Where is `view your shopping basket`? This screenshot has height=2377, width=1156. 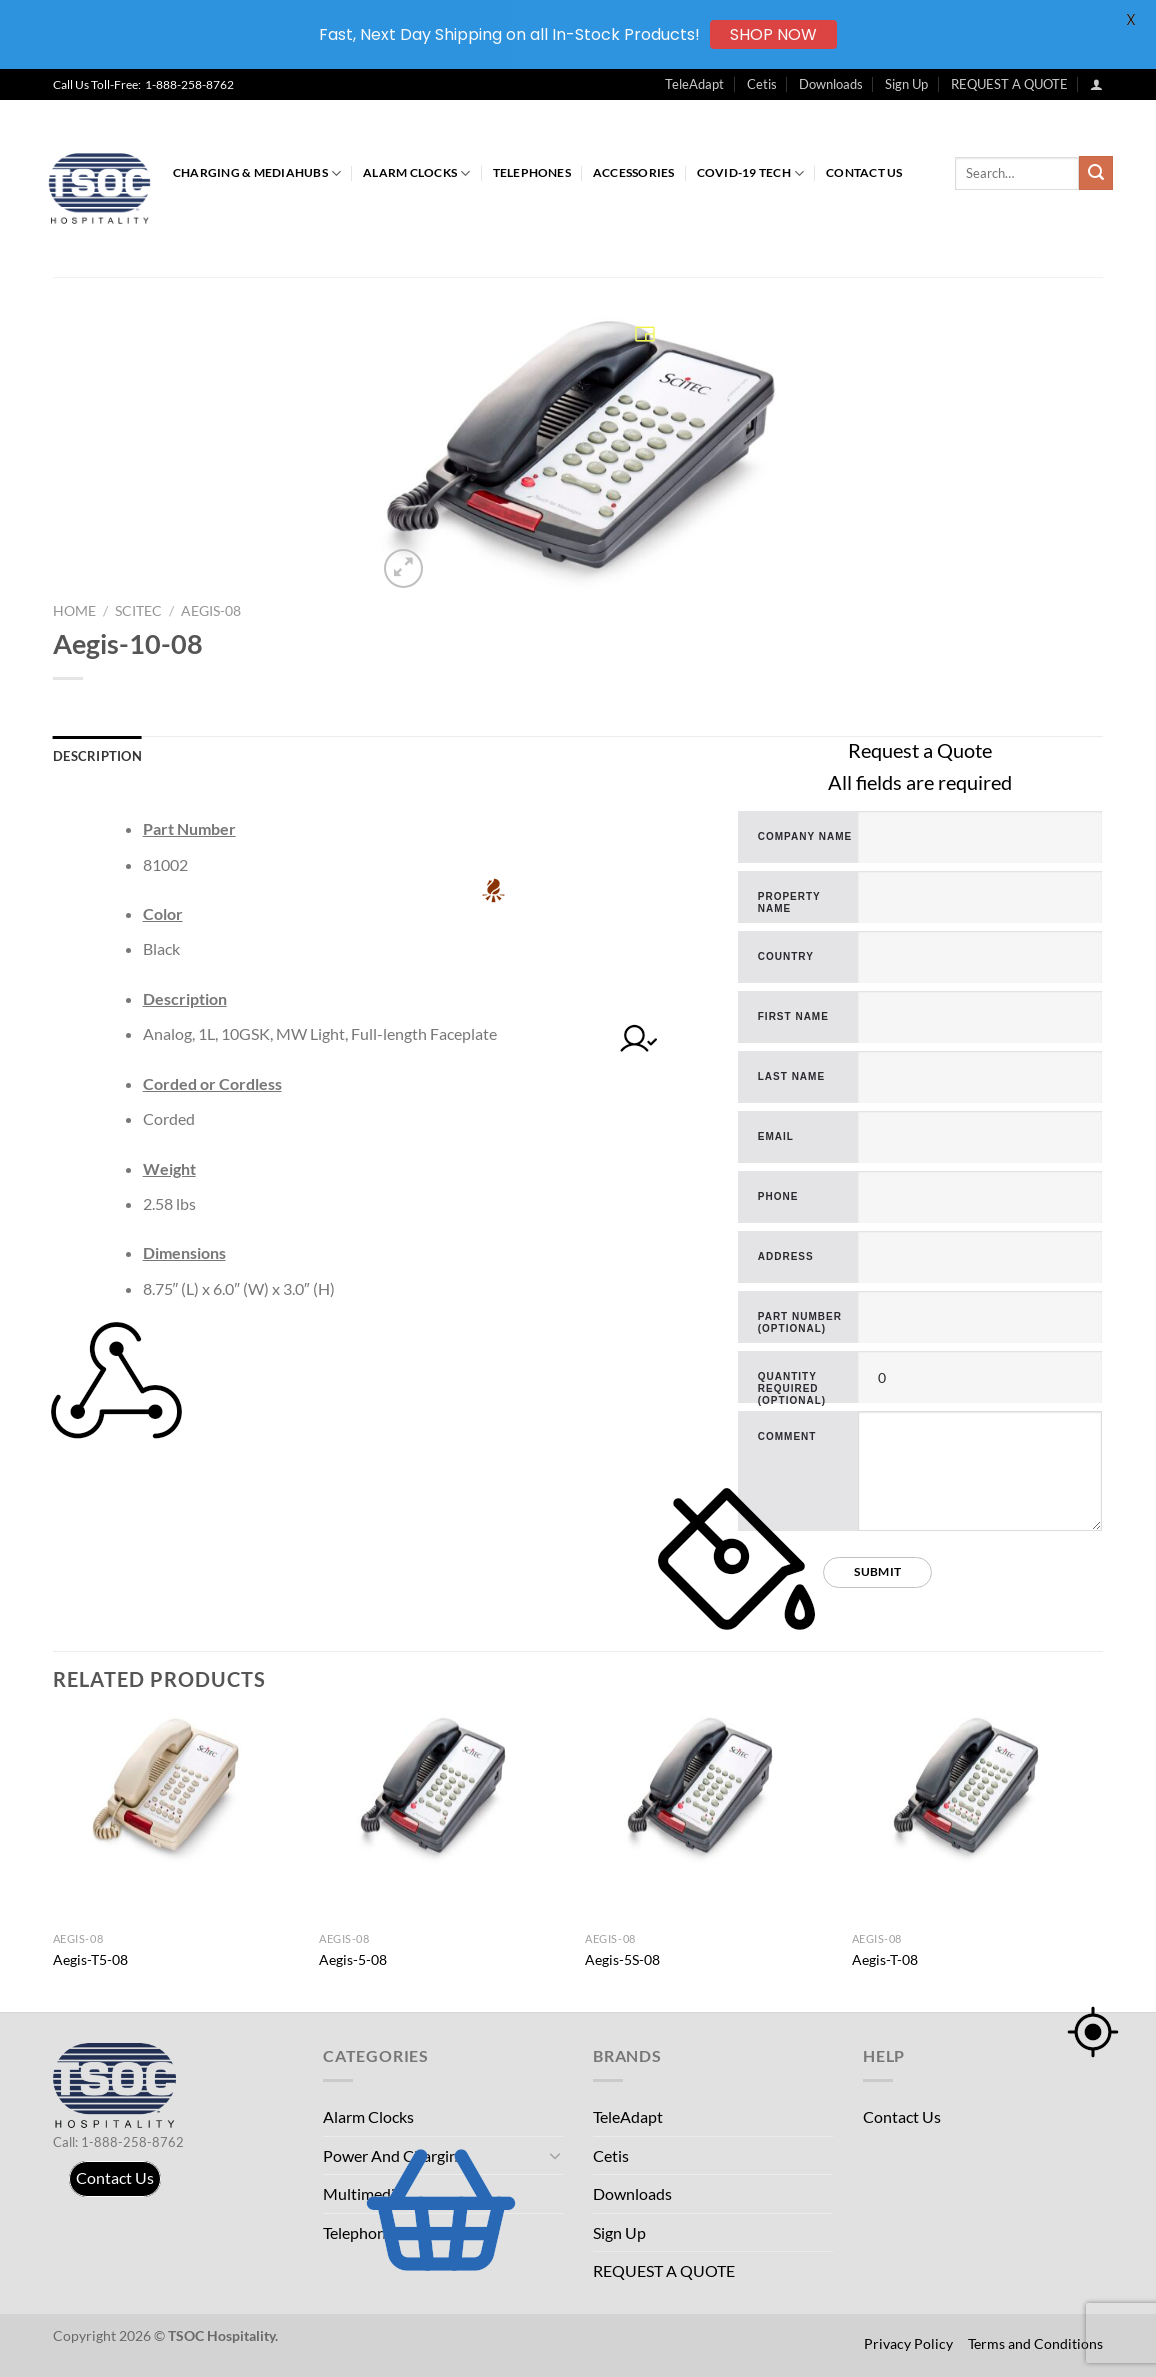
view your shopping basket is located at coordinates (441, 2210).